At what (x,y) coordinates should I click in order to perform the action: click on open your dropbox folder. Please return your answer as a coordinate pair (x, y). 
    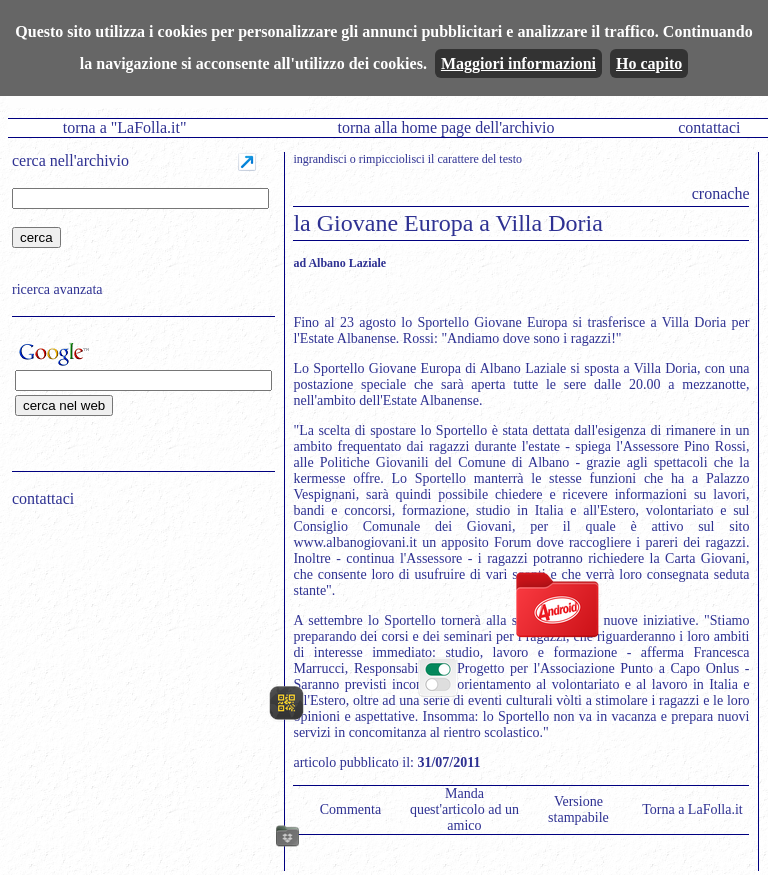
    Looking at the image, I should click on (287, 835).